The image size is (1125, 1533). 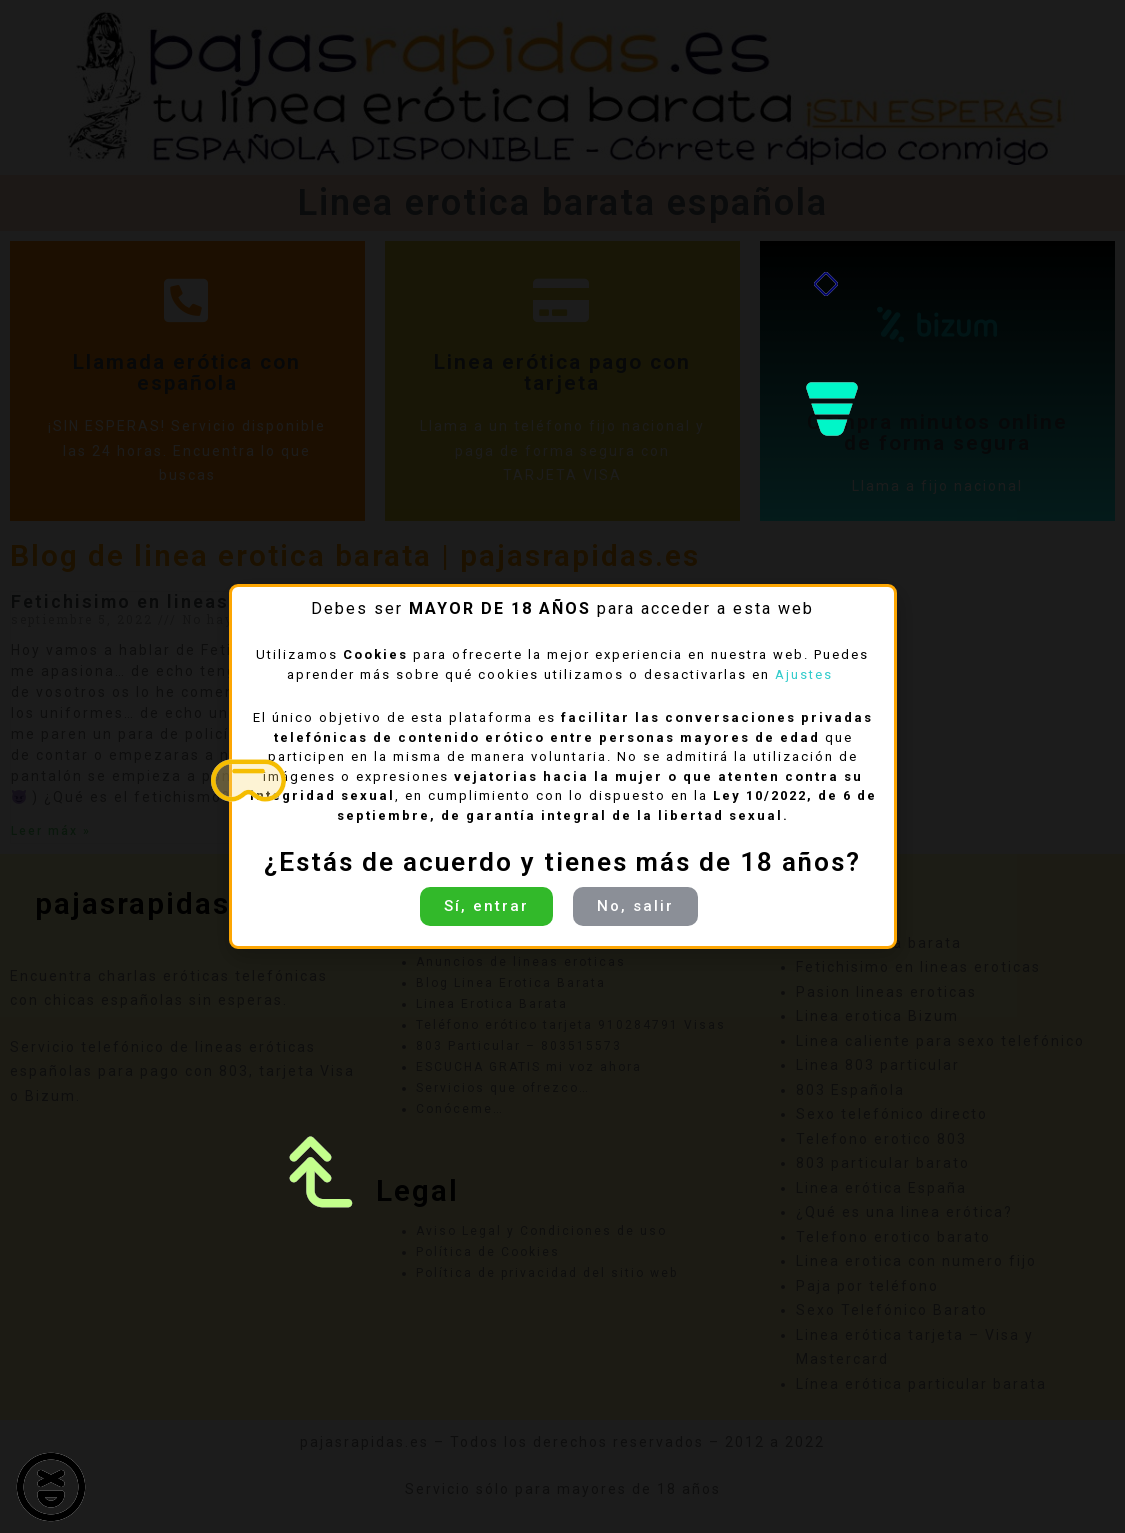 What do you see at coordinates (826, 284) in the screenshot?
I see `indicates a diamond or rhombus shape element` at bounding box center [826, 284].